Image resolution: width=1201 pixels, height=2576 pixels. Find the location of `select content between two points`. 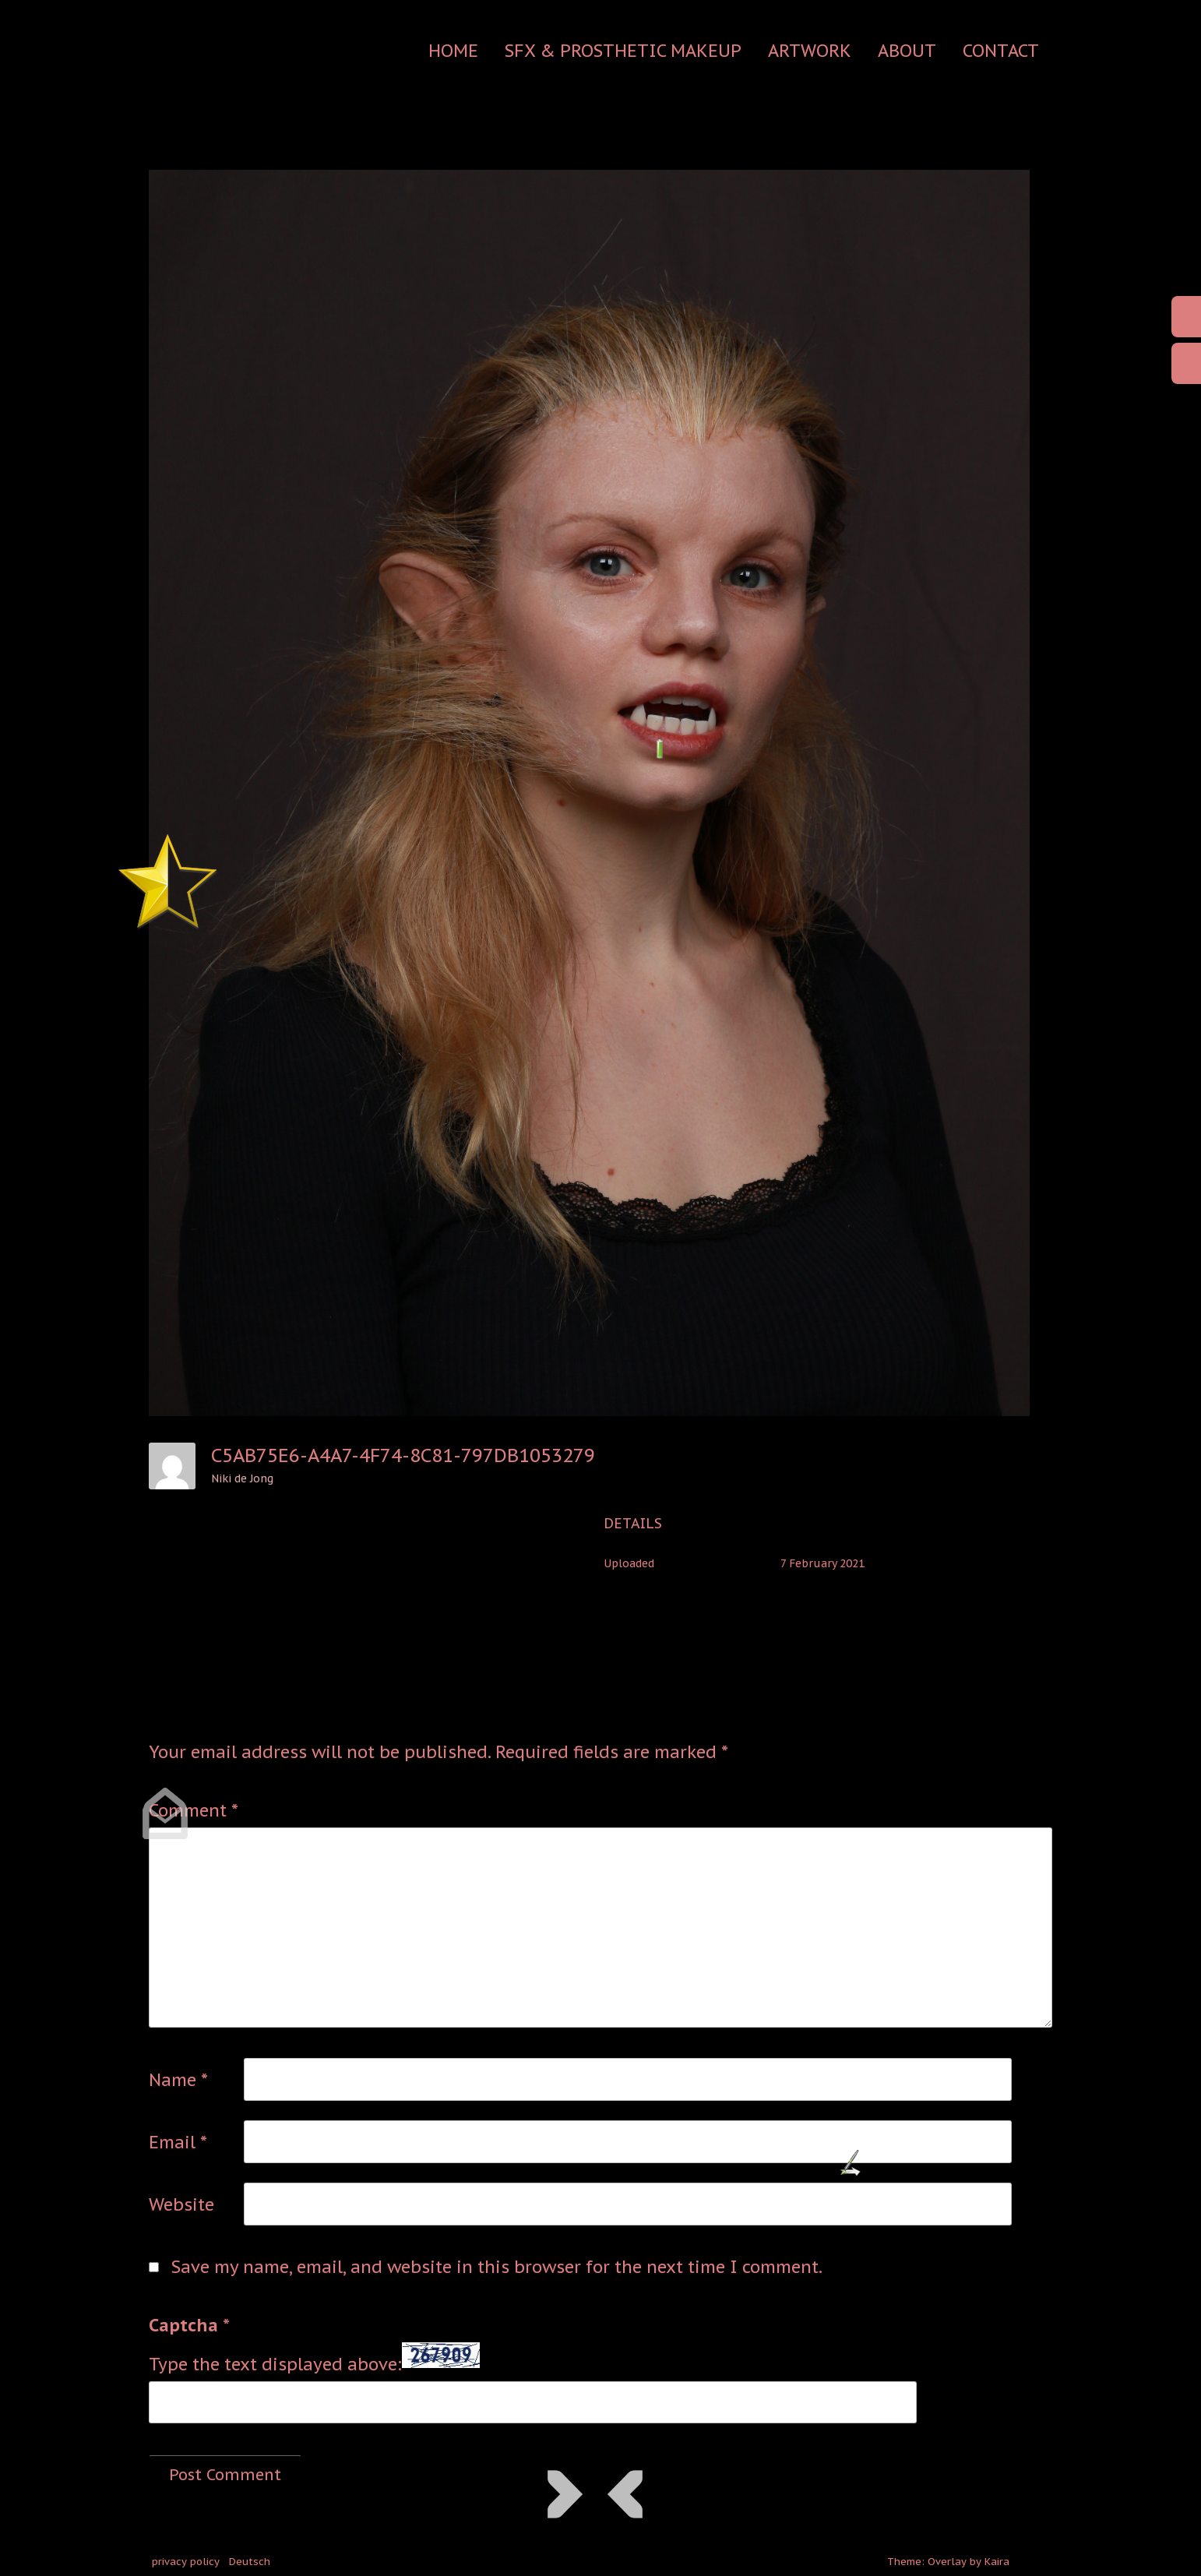

select content between two points is located at coordinates (595, 2494).